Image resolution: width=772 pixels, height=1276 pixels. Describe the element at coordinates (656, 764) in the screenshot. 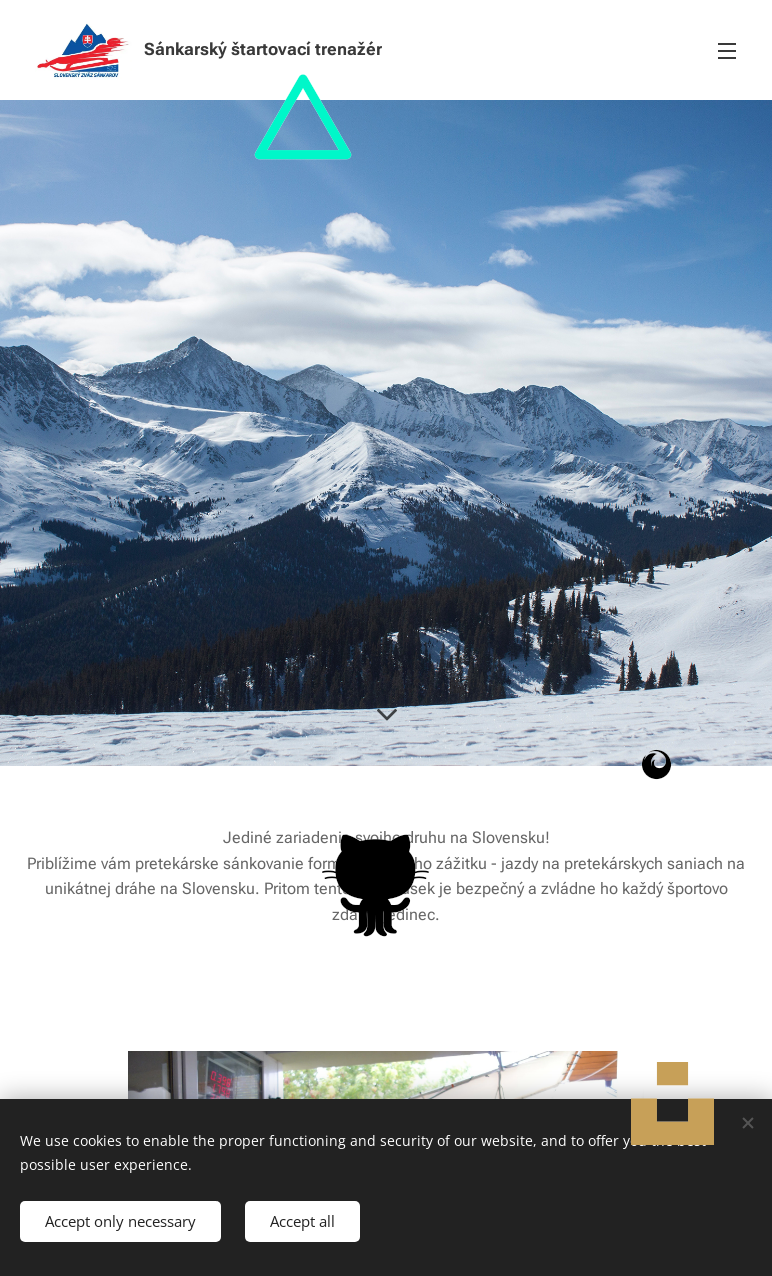

I see `open Mozilla Firefox browser` at that location.